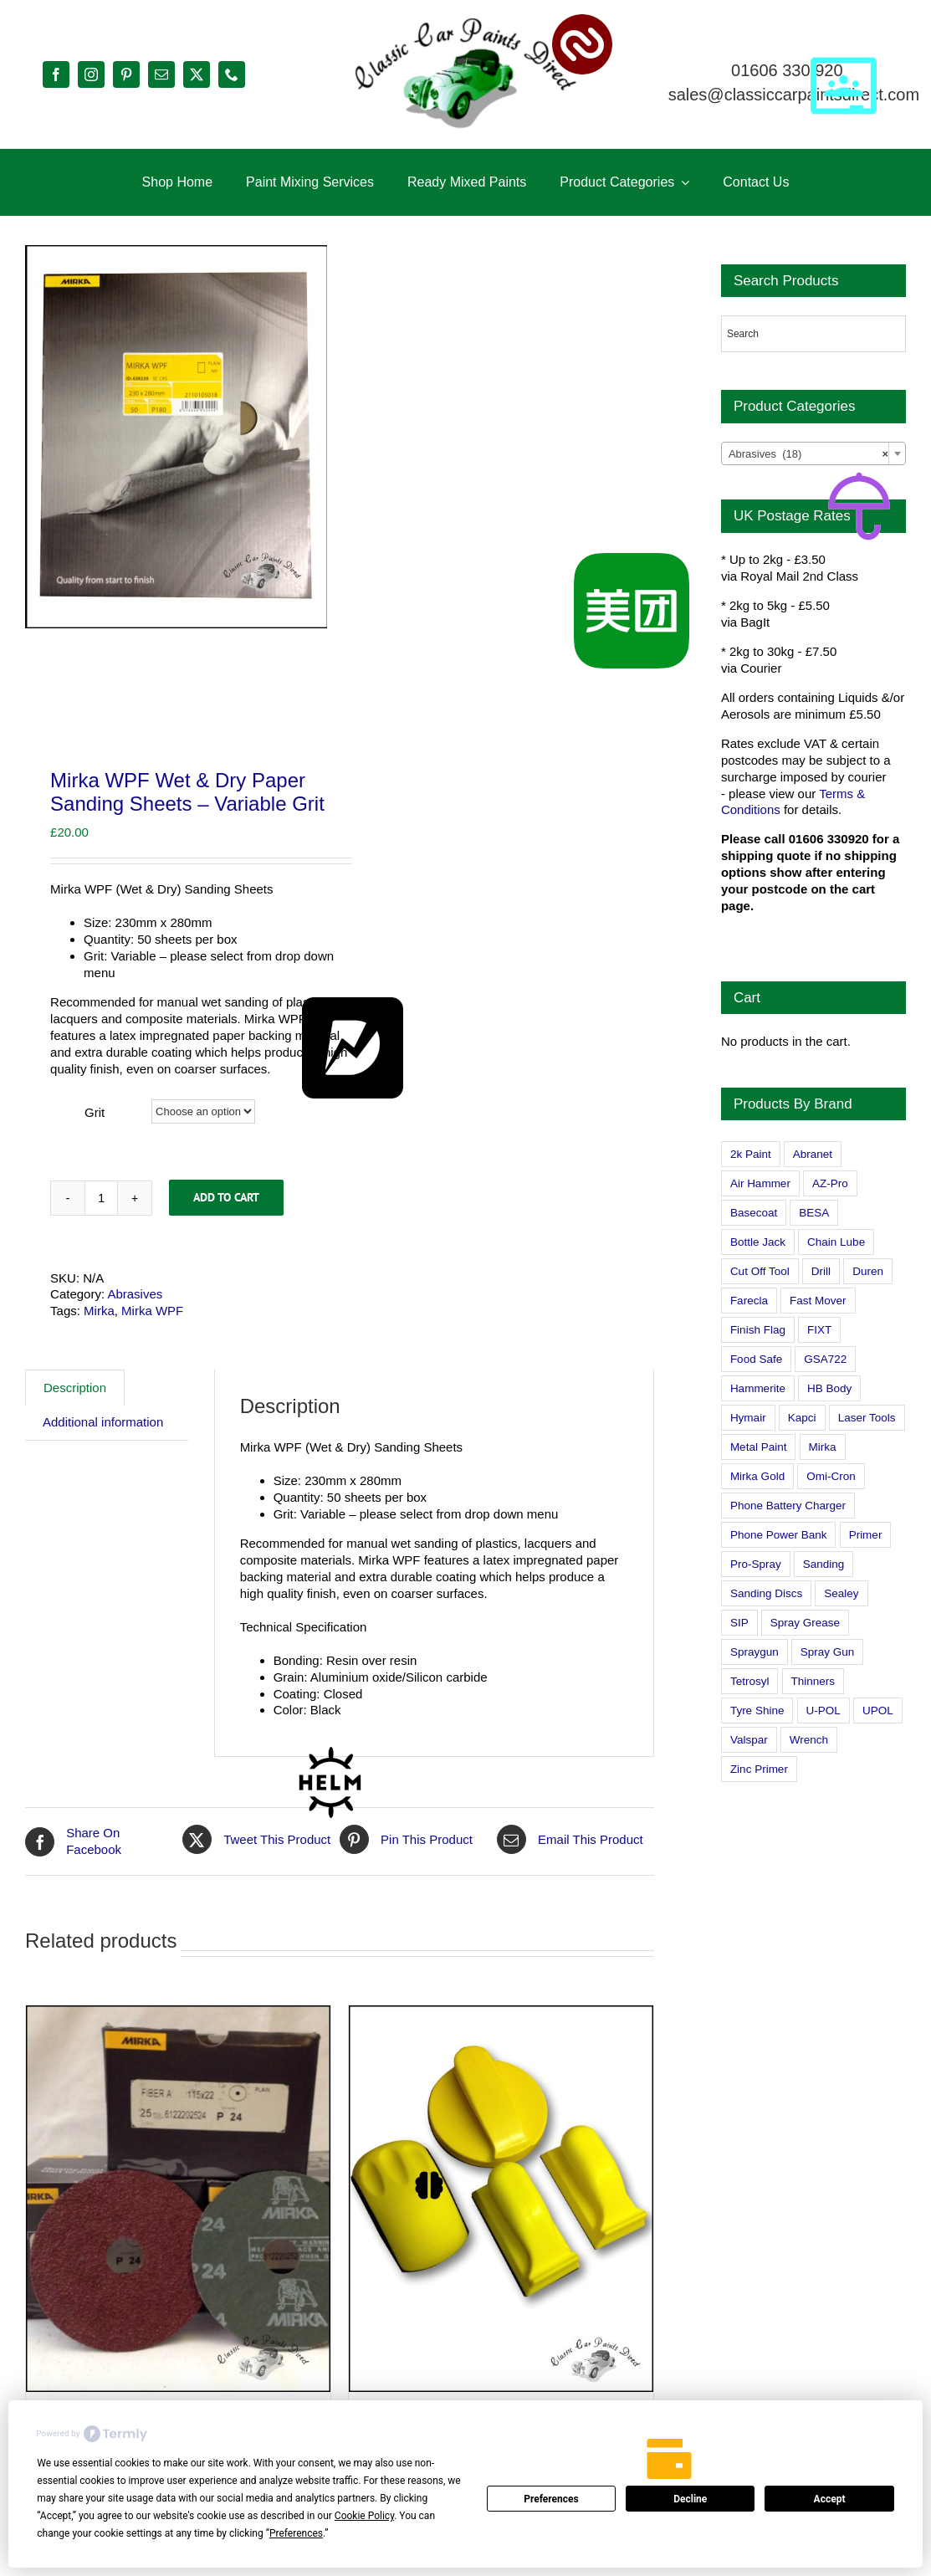  What do you see at coordinates (843, 85) in the screenshot?
I see `open Google Classroom app` at bounding box center [843, 85].